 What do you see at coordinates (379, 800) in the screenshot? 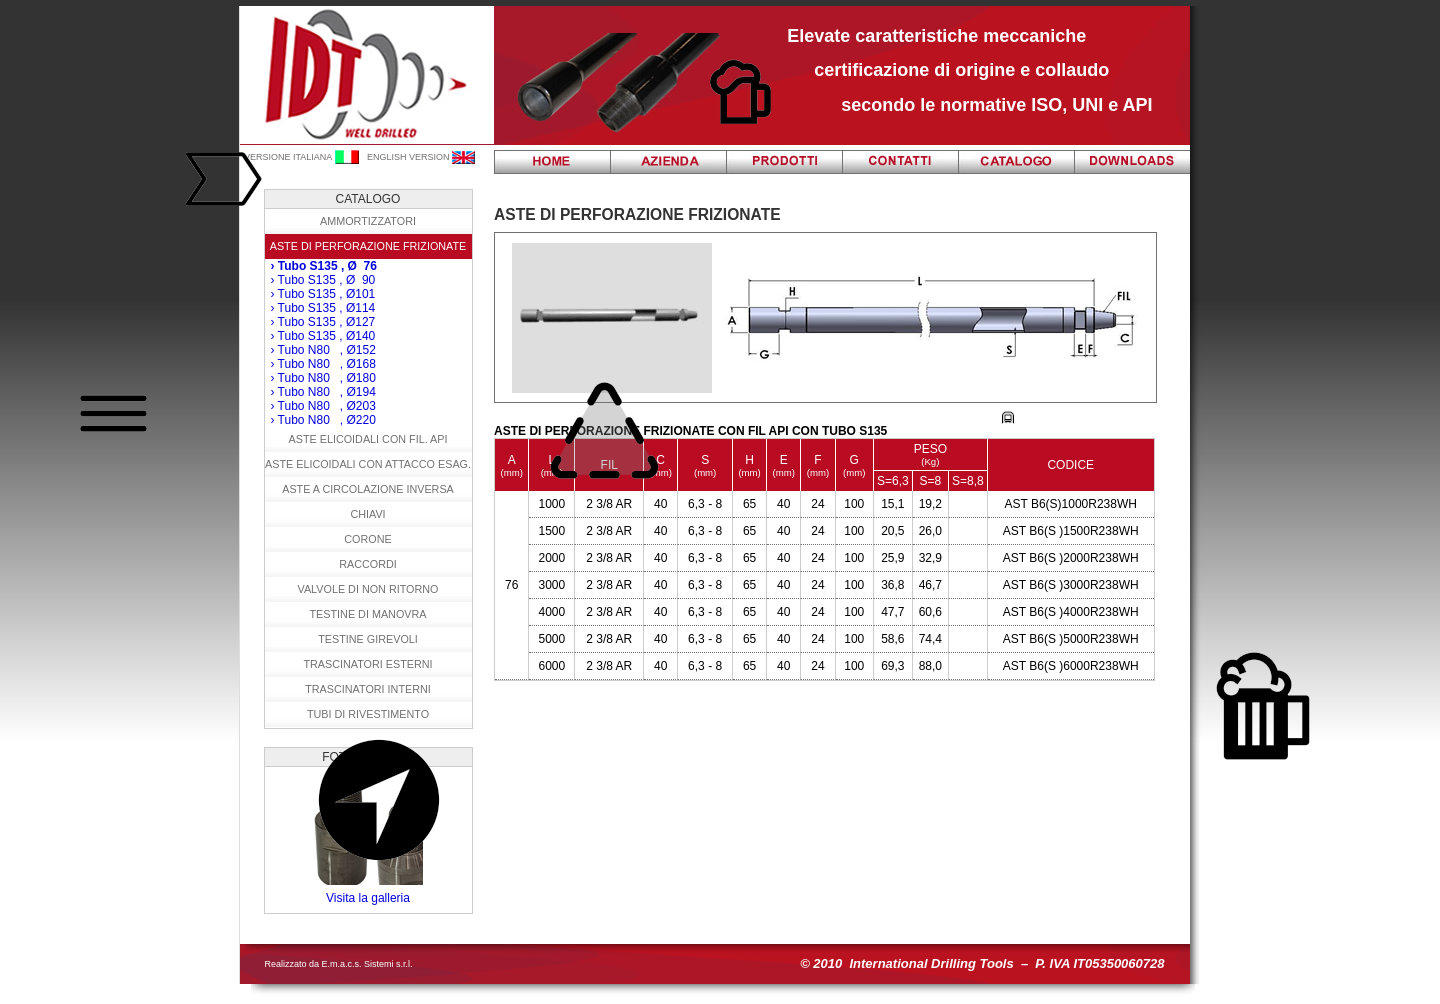
I see `navigate to current location` at bounding box center [379, 800].